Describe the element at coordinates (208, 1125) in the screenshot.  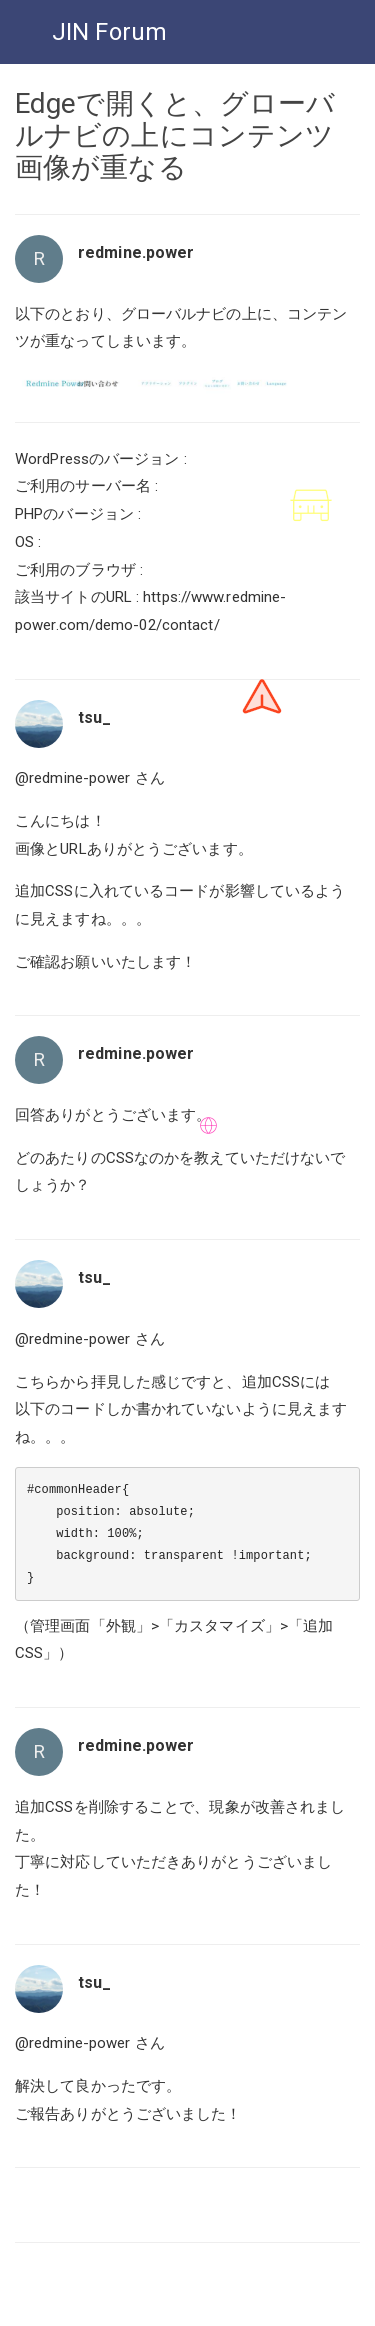
I see `switch to global or worldwide view` at that location.